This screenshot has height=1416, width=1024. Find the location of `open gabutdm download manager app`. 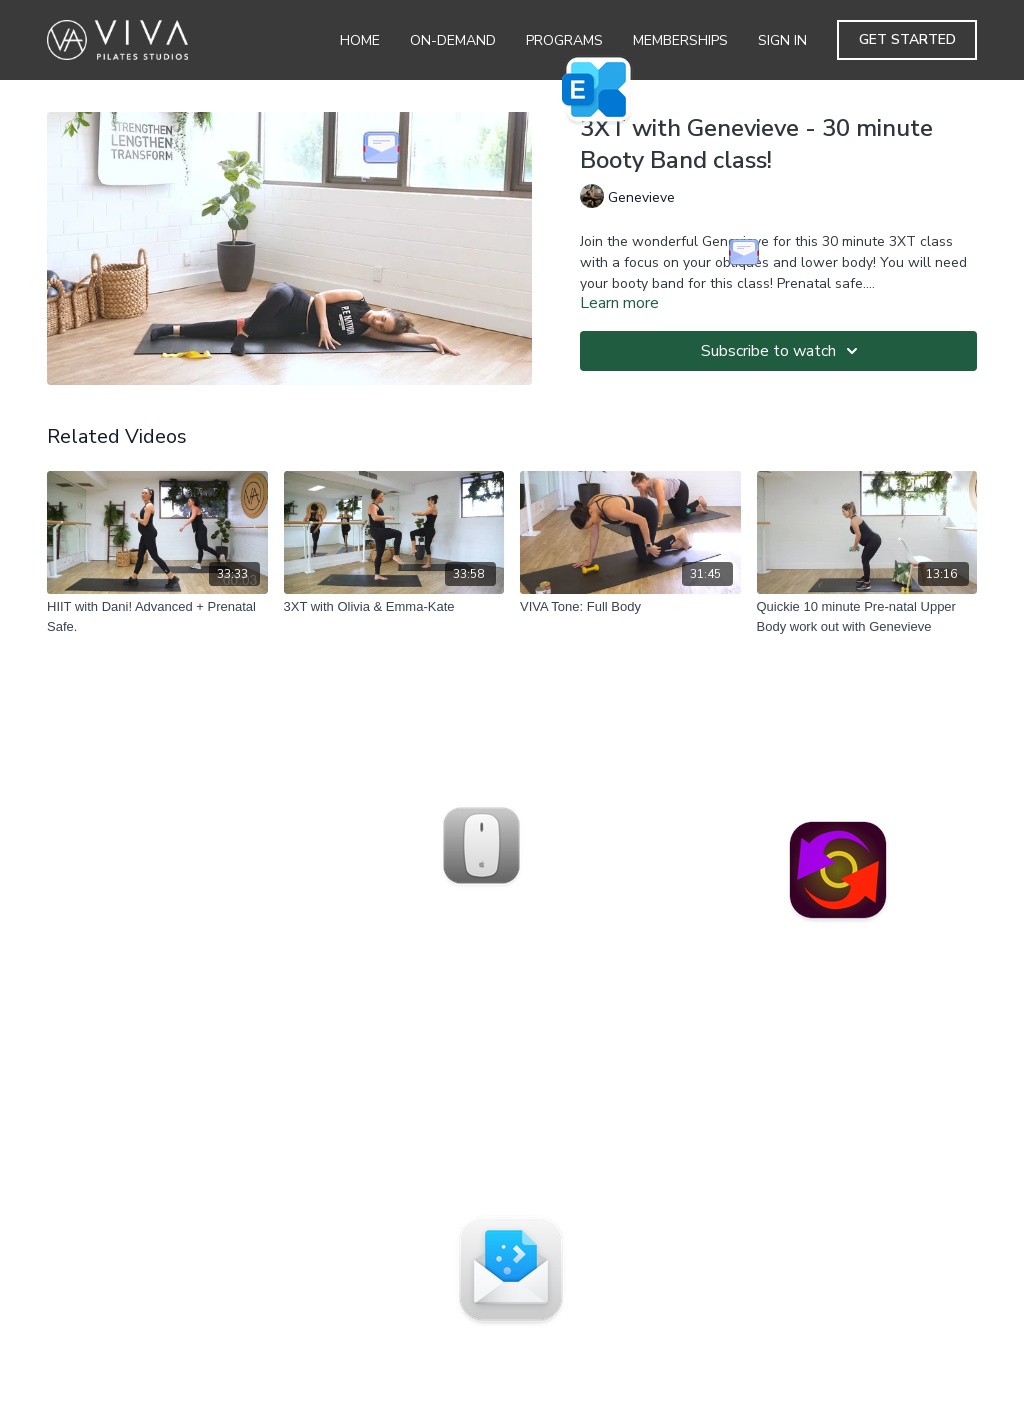

open gabutdm download manager app is located at coordinates (838, 870).